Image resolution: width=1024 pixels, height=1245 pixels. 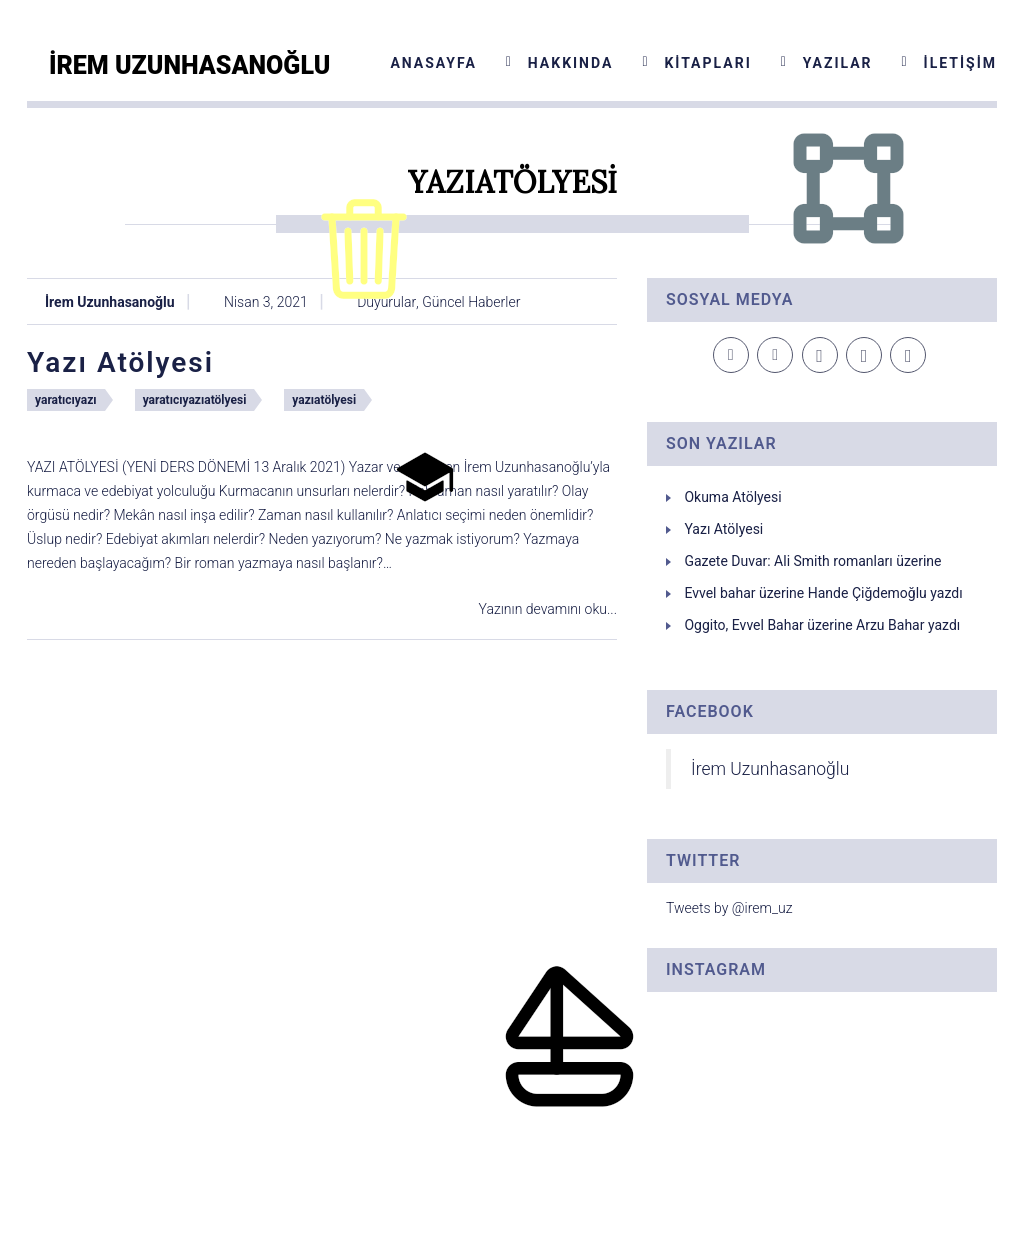 What do you see at coordinates (569, 1036) in the screenshot?
I see `access sailing or boating features` at bounding box center [569, 1036].